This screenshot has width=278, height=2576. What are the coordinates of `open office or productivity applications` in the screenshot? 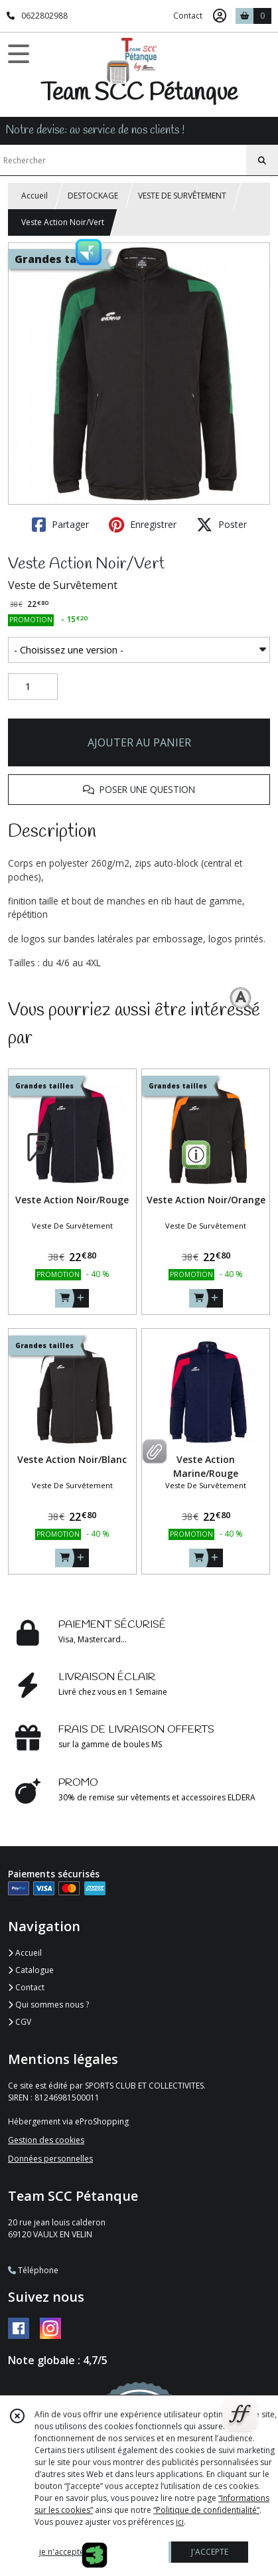 It's located at (155, 1452).